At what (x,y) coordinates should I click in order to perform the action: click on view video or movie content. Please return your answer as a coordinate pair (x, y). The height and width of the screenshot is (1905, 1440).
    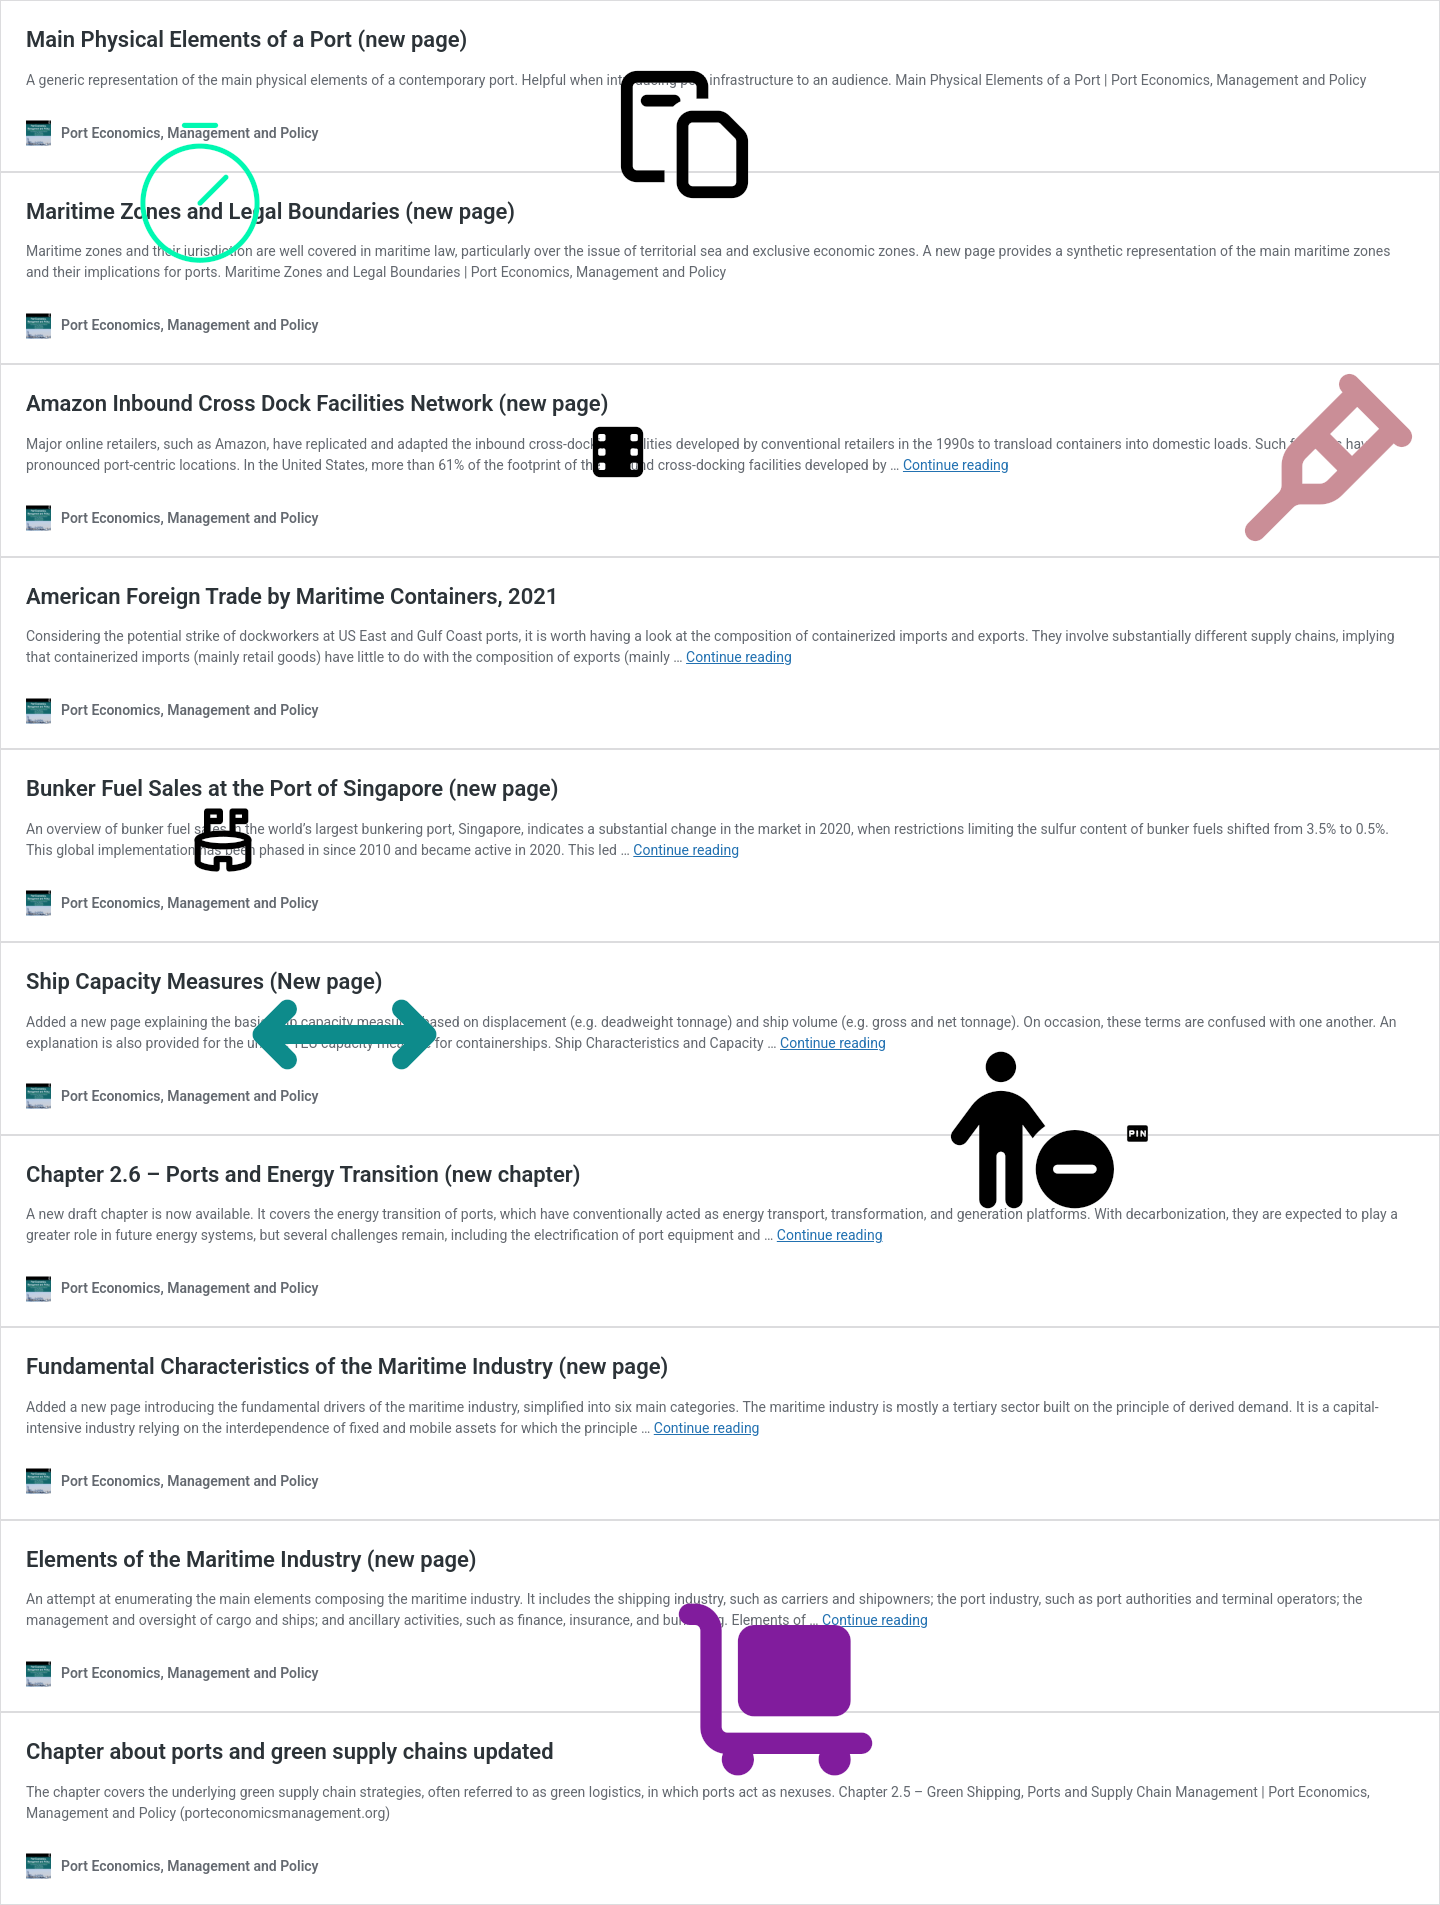
    Looking at the image, I should click on (618, 452).